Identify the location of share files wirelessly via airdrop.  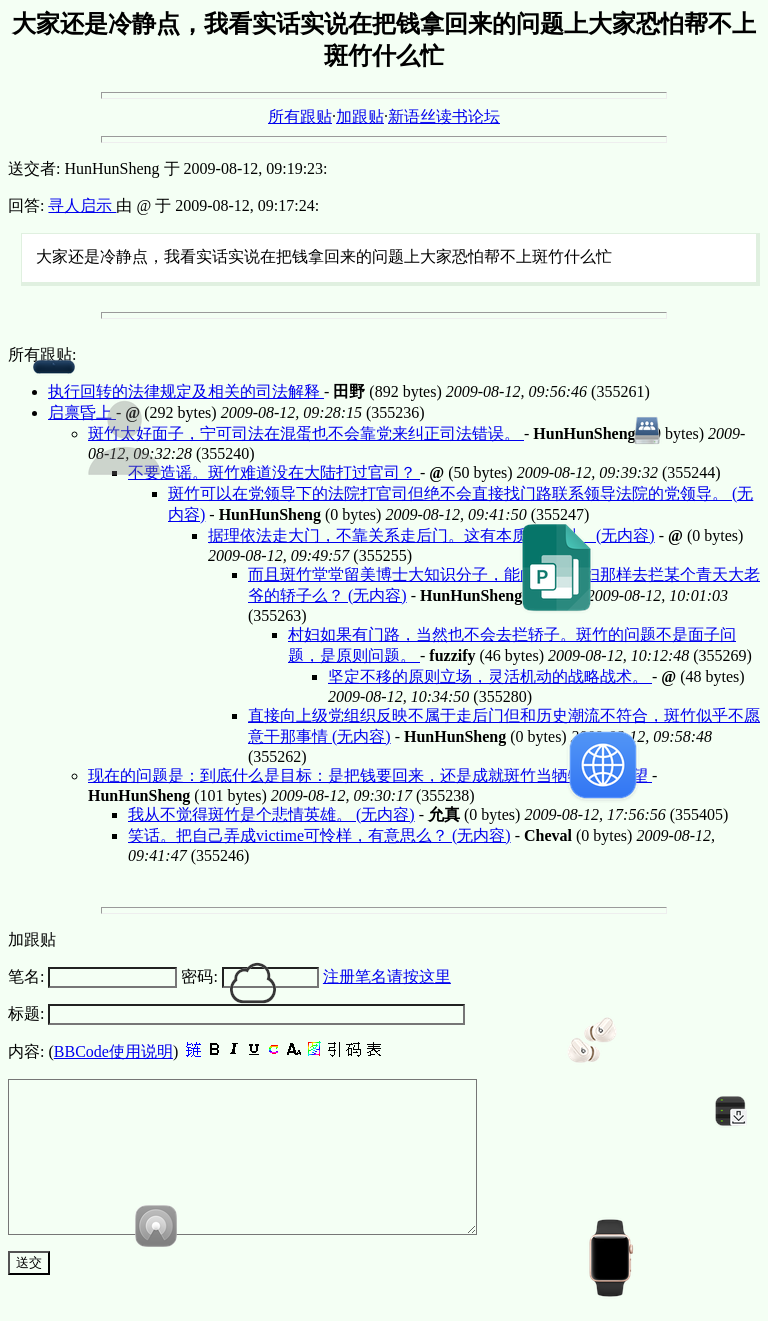
(156, 1226).